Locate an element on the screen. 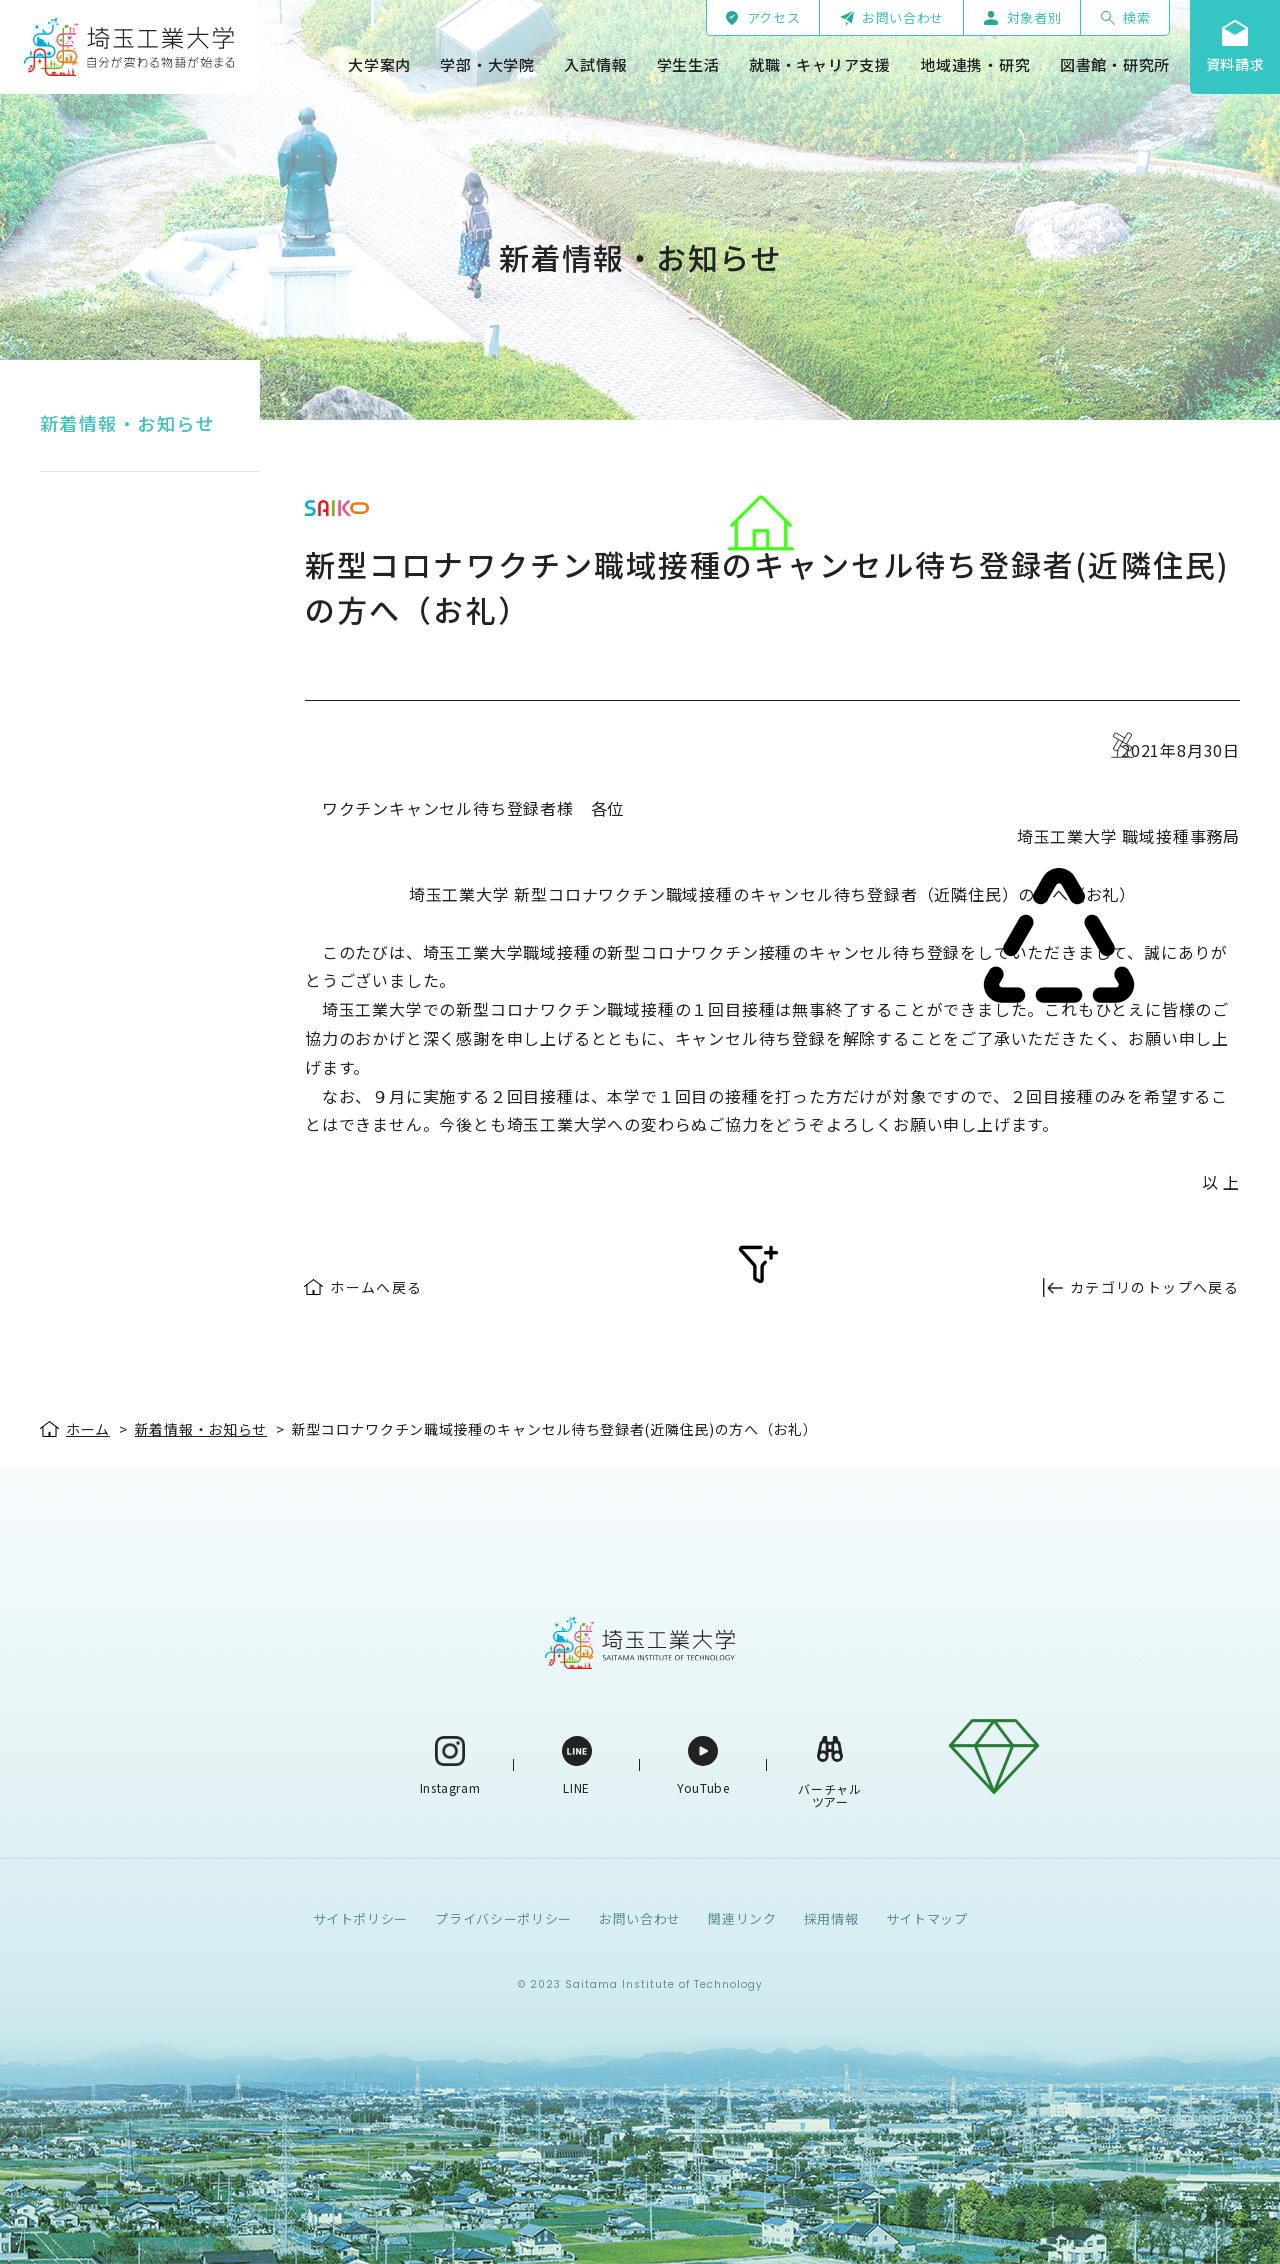  open sketch design app is located at coordinates (994, 1755).